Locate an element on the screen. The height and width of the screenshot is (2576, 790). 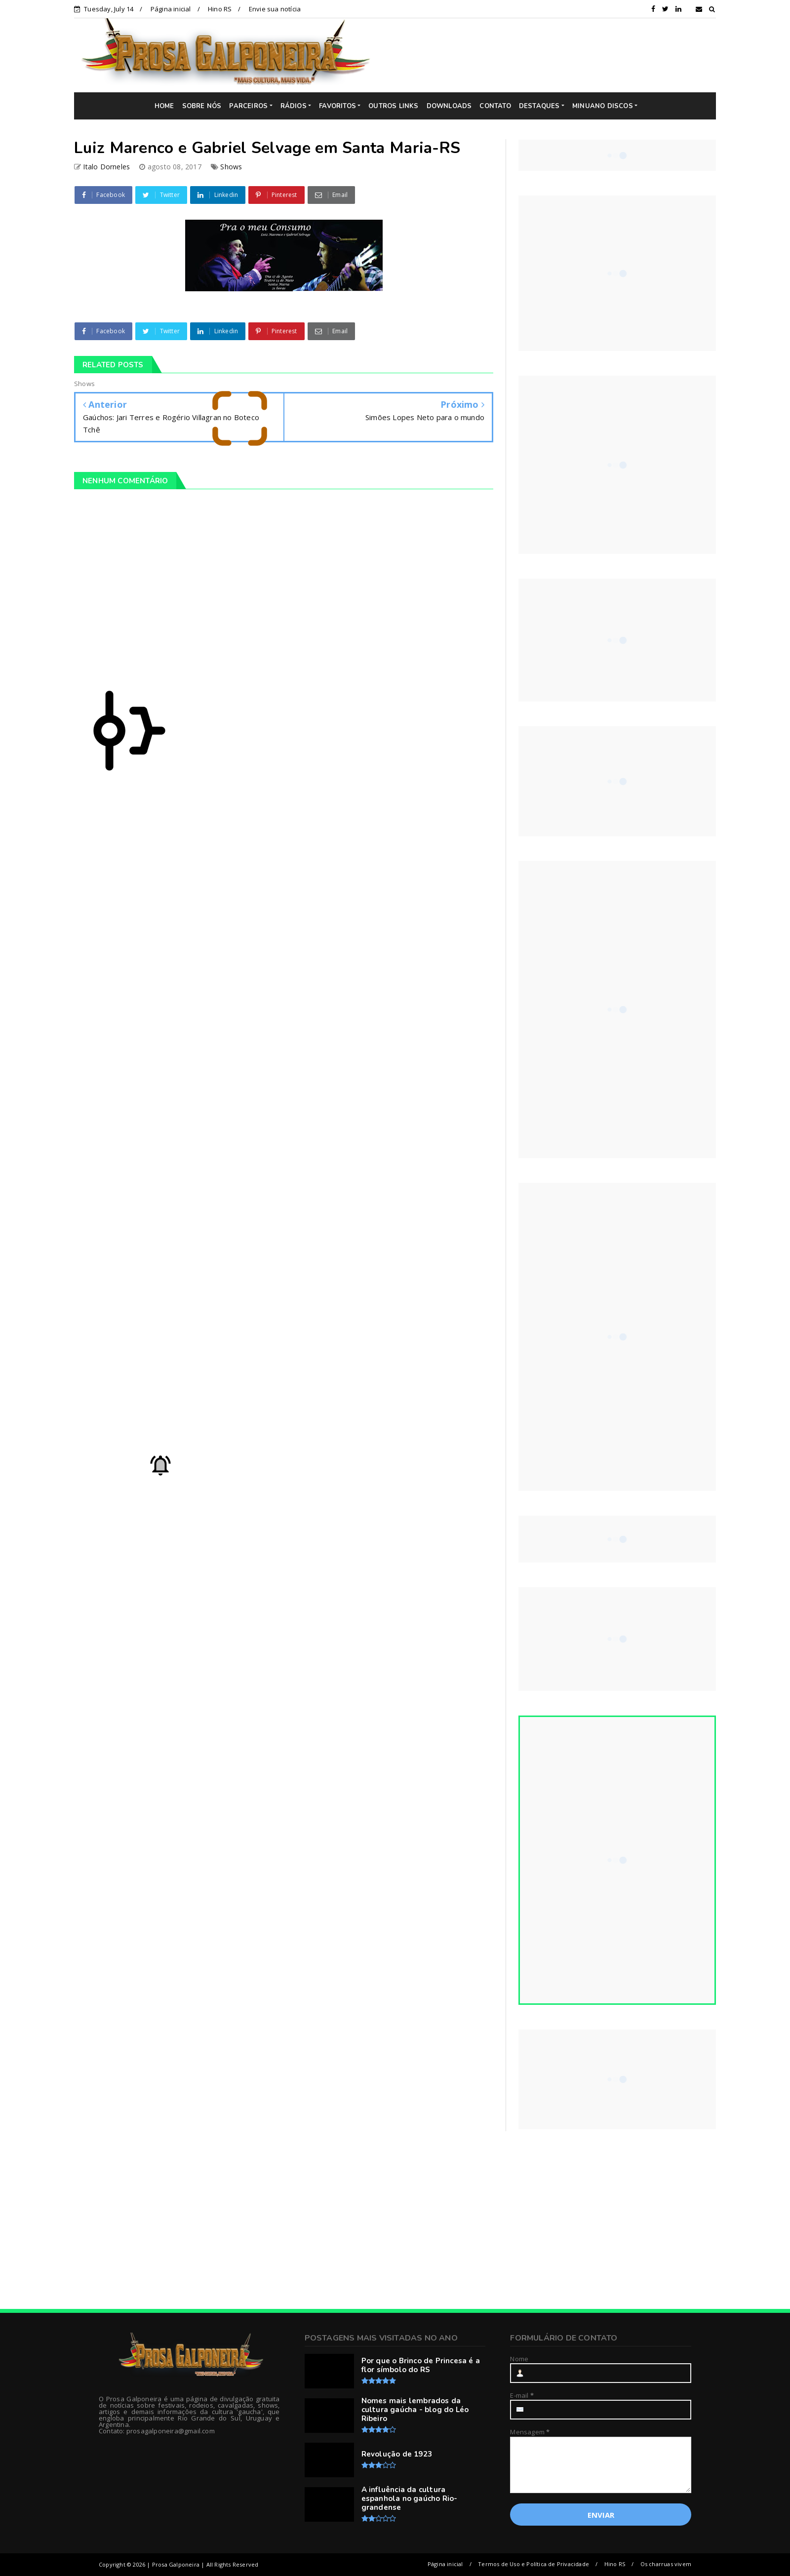
scan a QR code or barcode is located at coordinates (239, 418).